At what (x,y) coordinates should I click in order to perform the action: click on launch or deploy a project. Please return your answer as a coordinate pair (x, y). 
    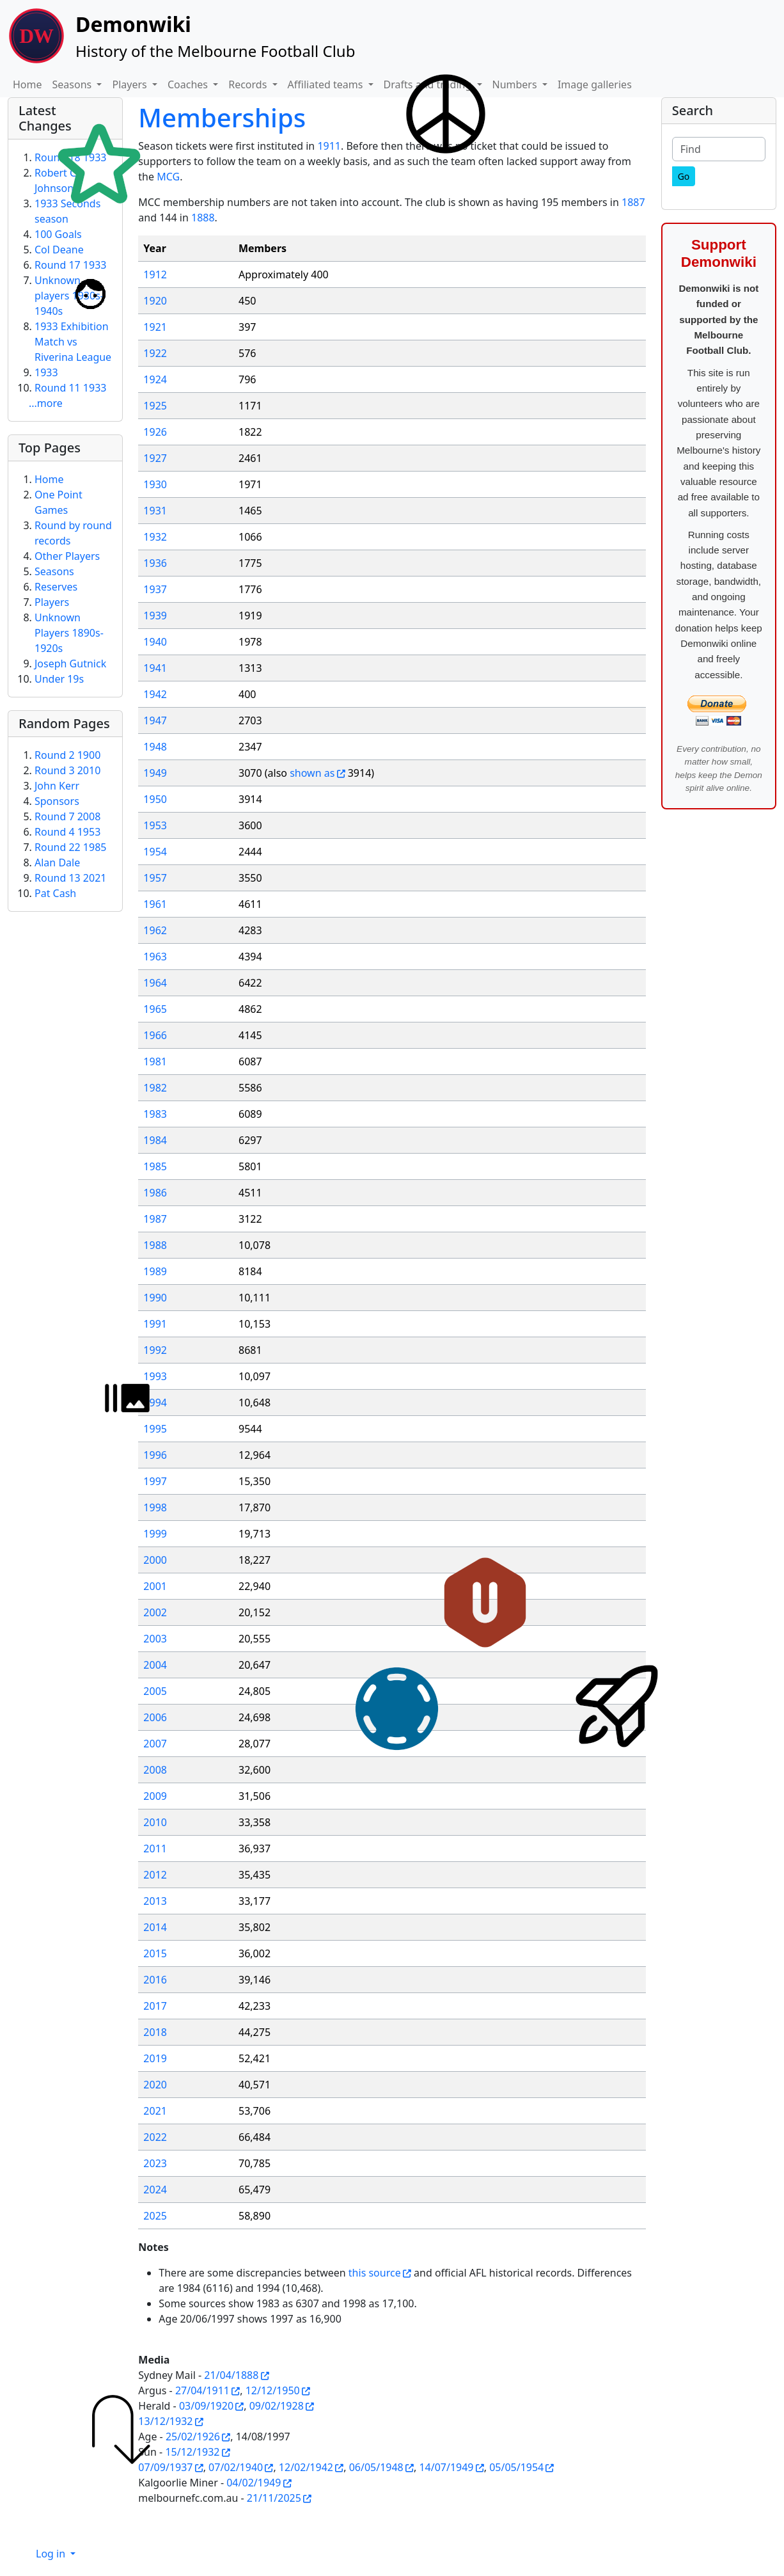
    Looking at the image, I should click on (618, 1705).